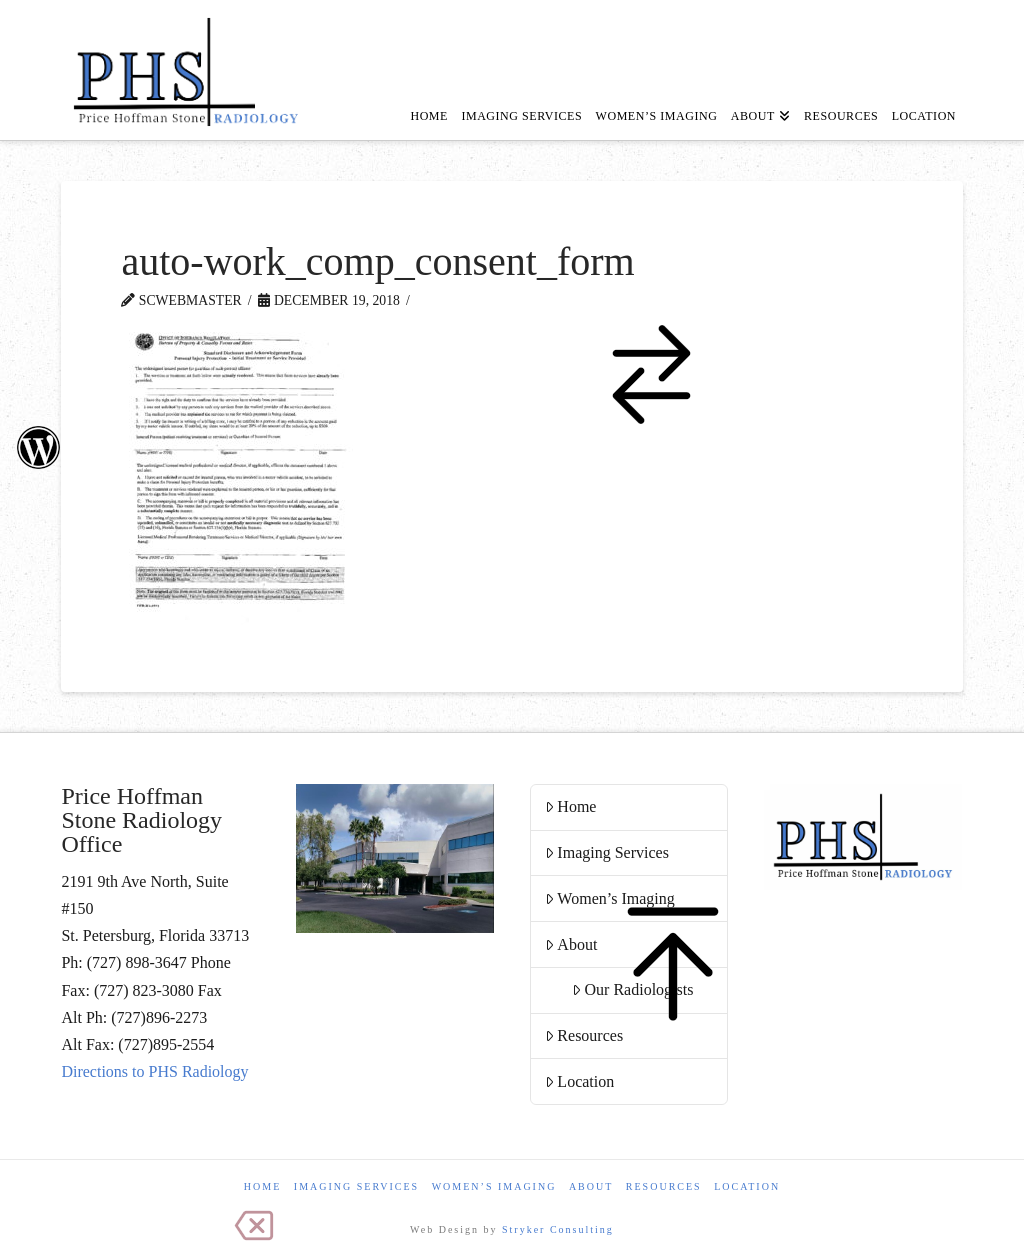 This screenshot has height=1259, width=1024. Describe the element at coordinates (673, 964) in the screenshot. I see `move item to top of list` at that location.